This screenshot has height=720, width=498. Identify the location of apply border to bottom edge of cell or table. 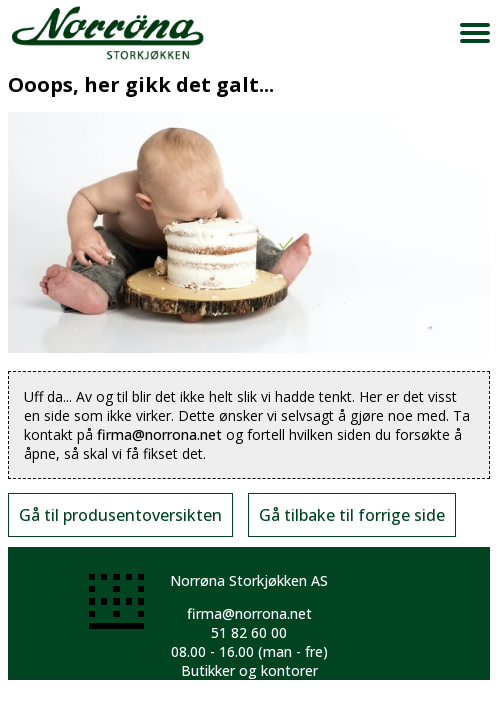
(116, 601).